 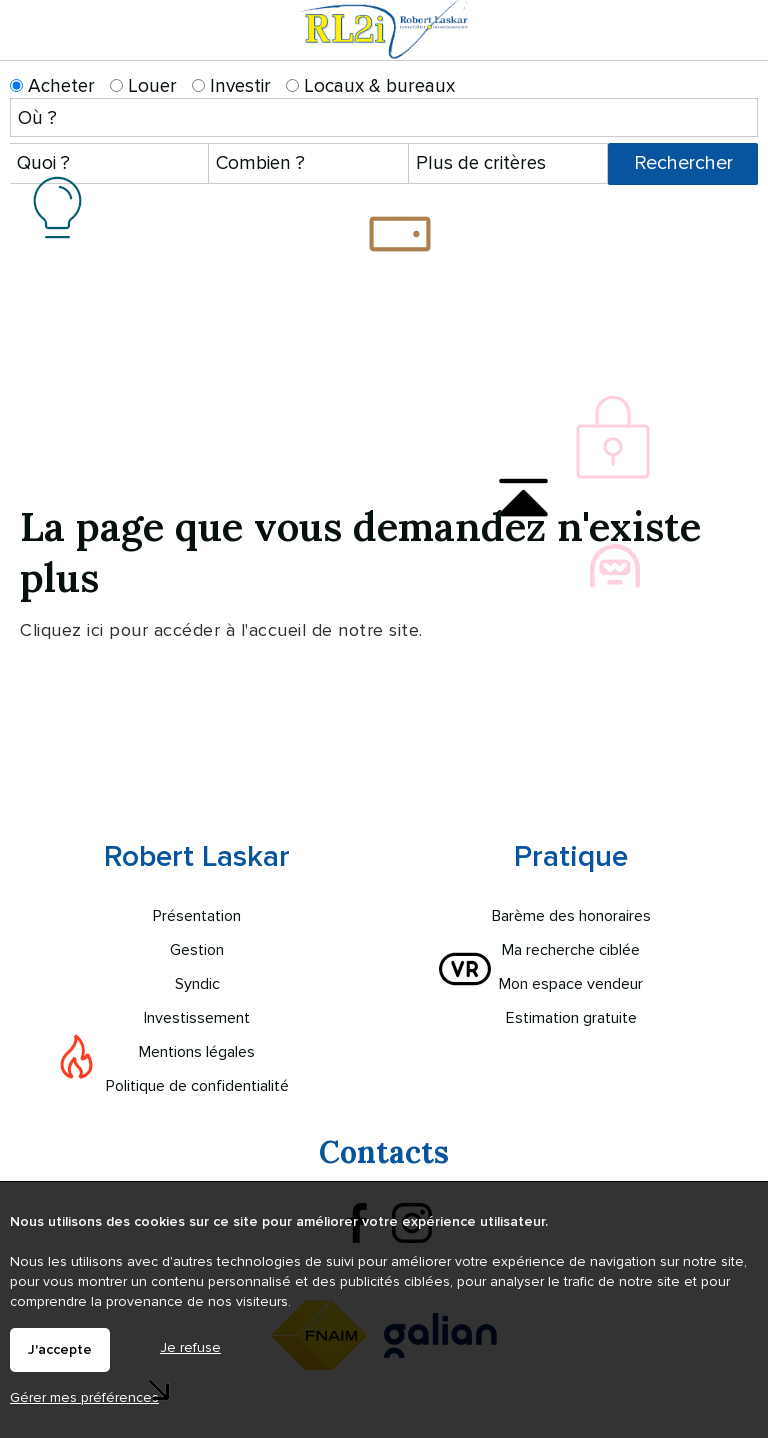 What do you see at coordinates (613, 442) in the screenshot?
I see `access security or privacy settings` at bounding box center [613, 442].